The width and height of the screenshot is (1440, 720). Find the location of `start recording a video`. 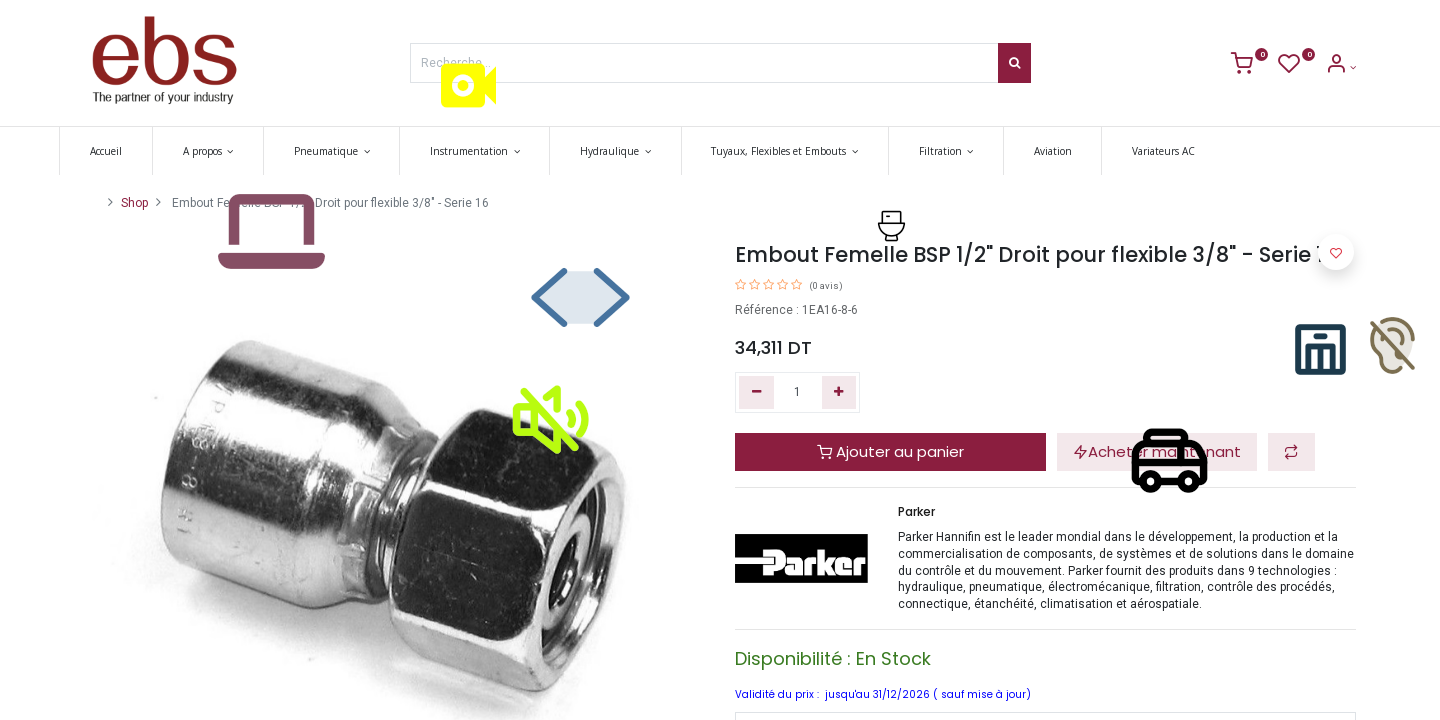

start recording a video is located at coordinates (468, 85).